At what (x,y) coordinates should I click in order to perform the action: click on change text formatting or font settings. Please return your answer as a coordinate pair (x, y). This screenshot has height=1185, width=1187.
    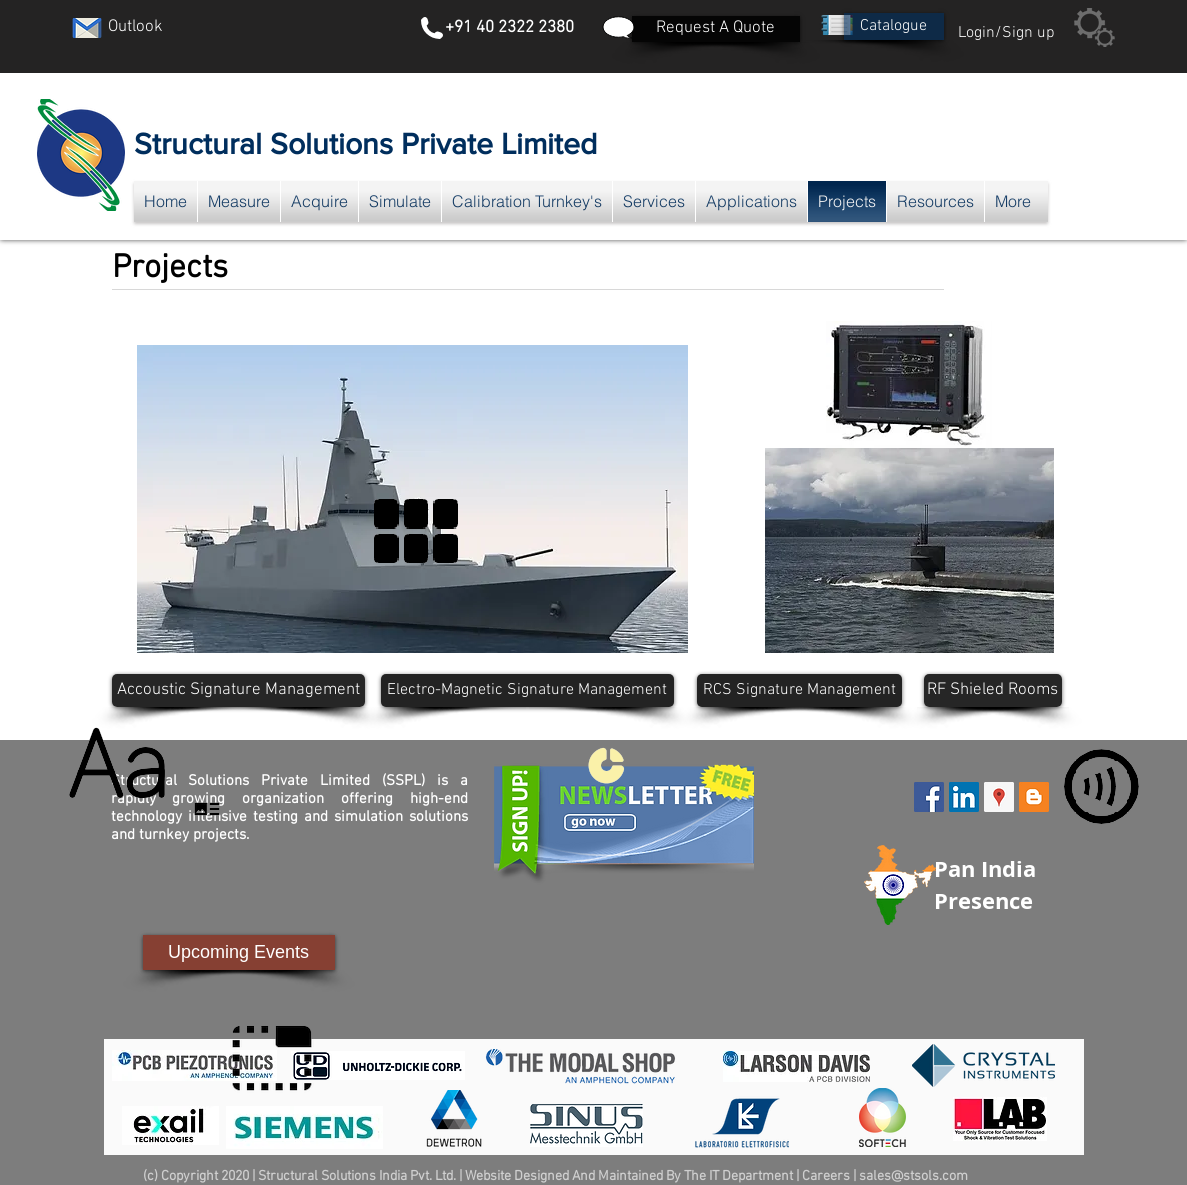
    Looking at the image, I should click on (117, 763).